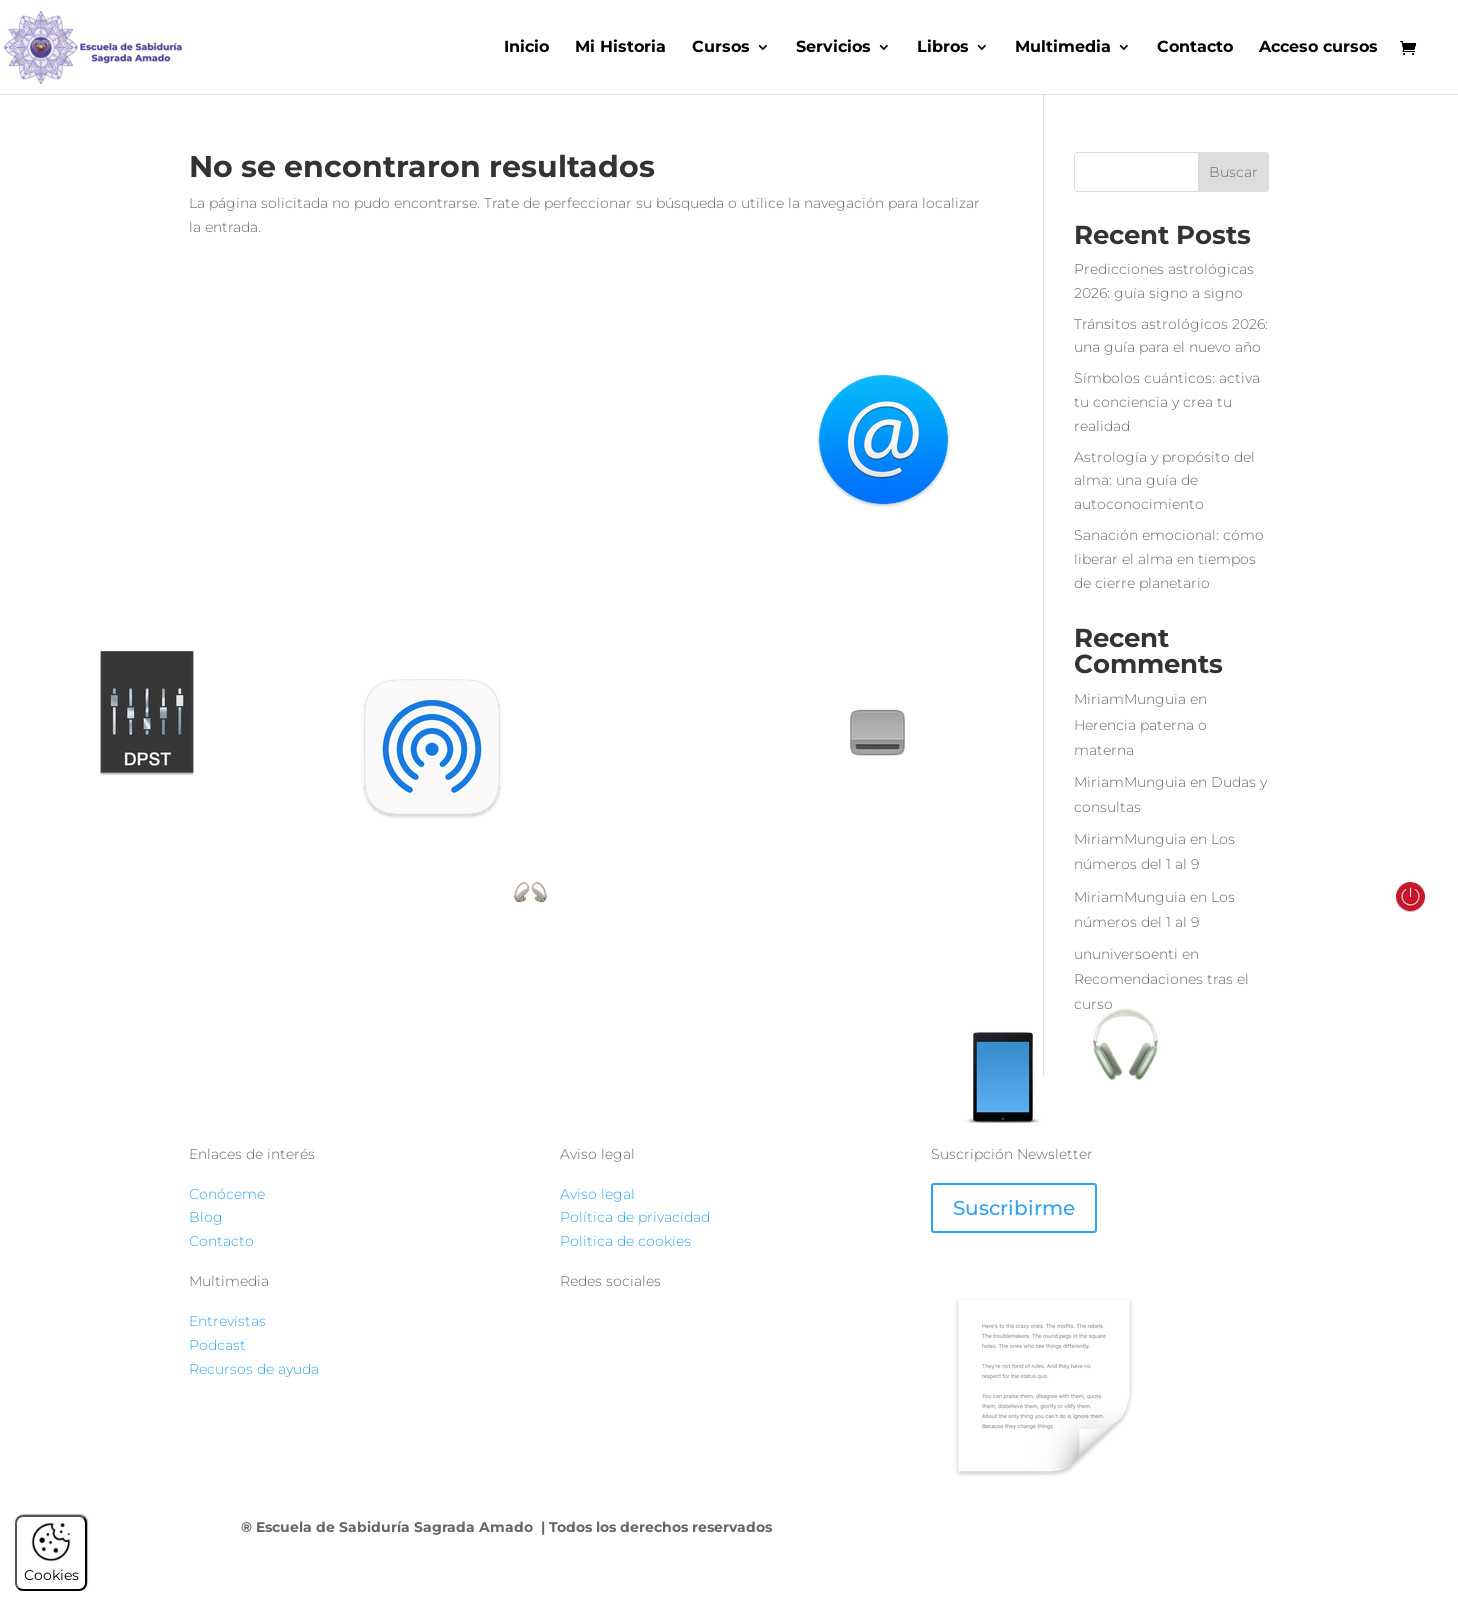  Describe the element at coordinates (1411, 897) in the screenshot. I see `shut down the system` at that location.